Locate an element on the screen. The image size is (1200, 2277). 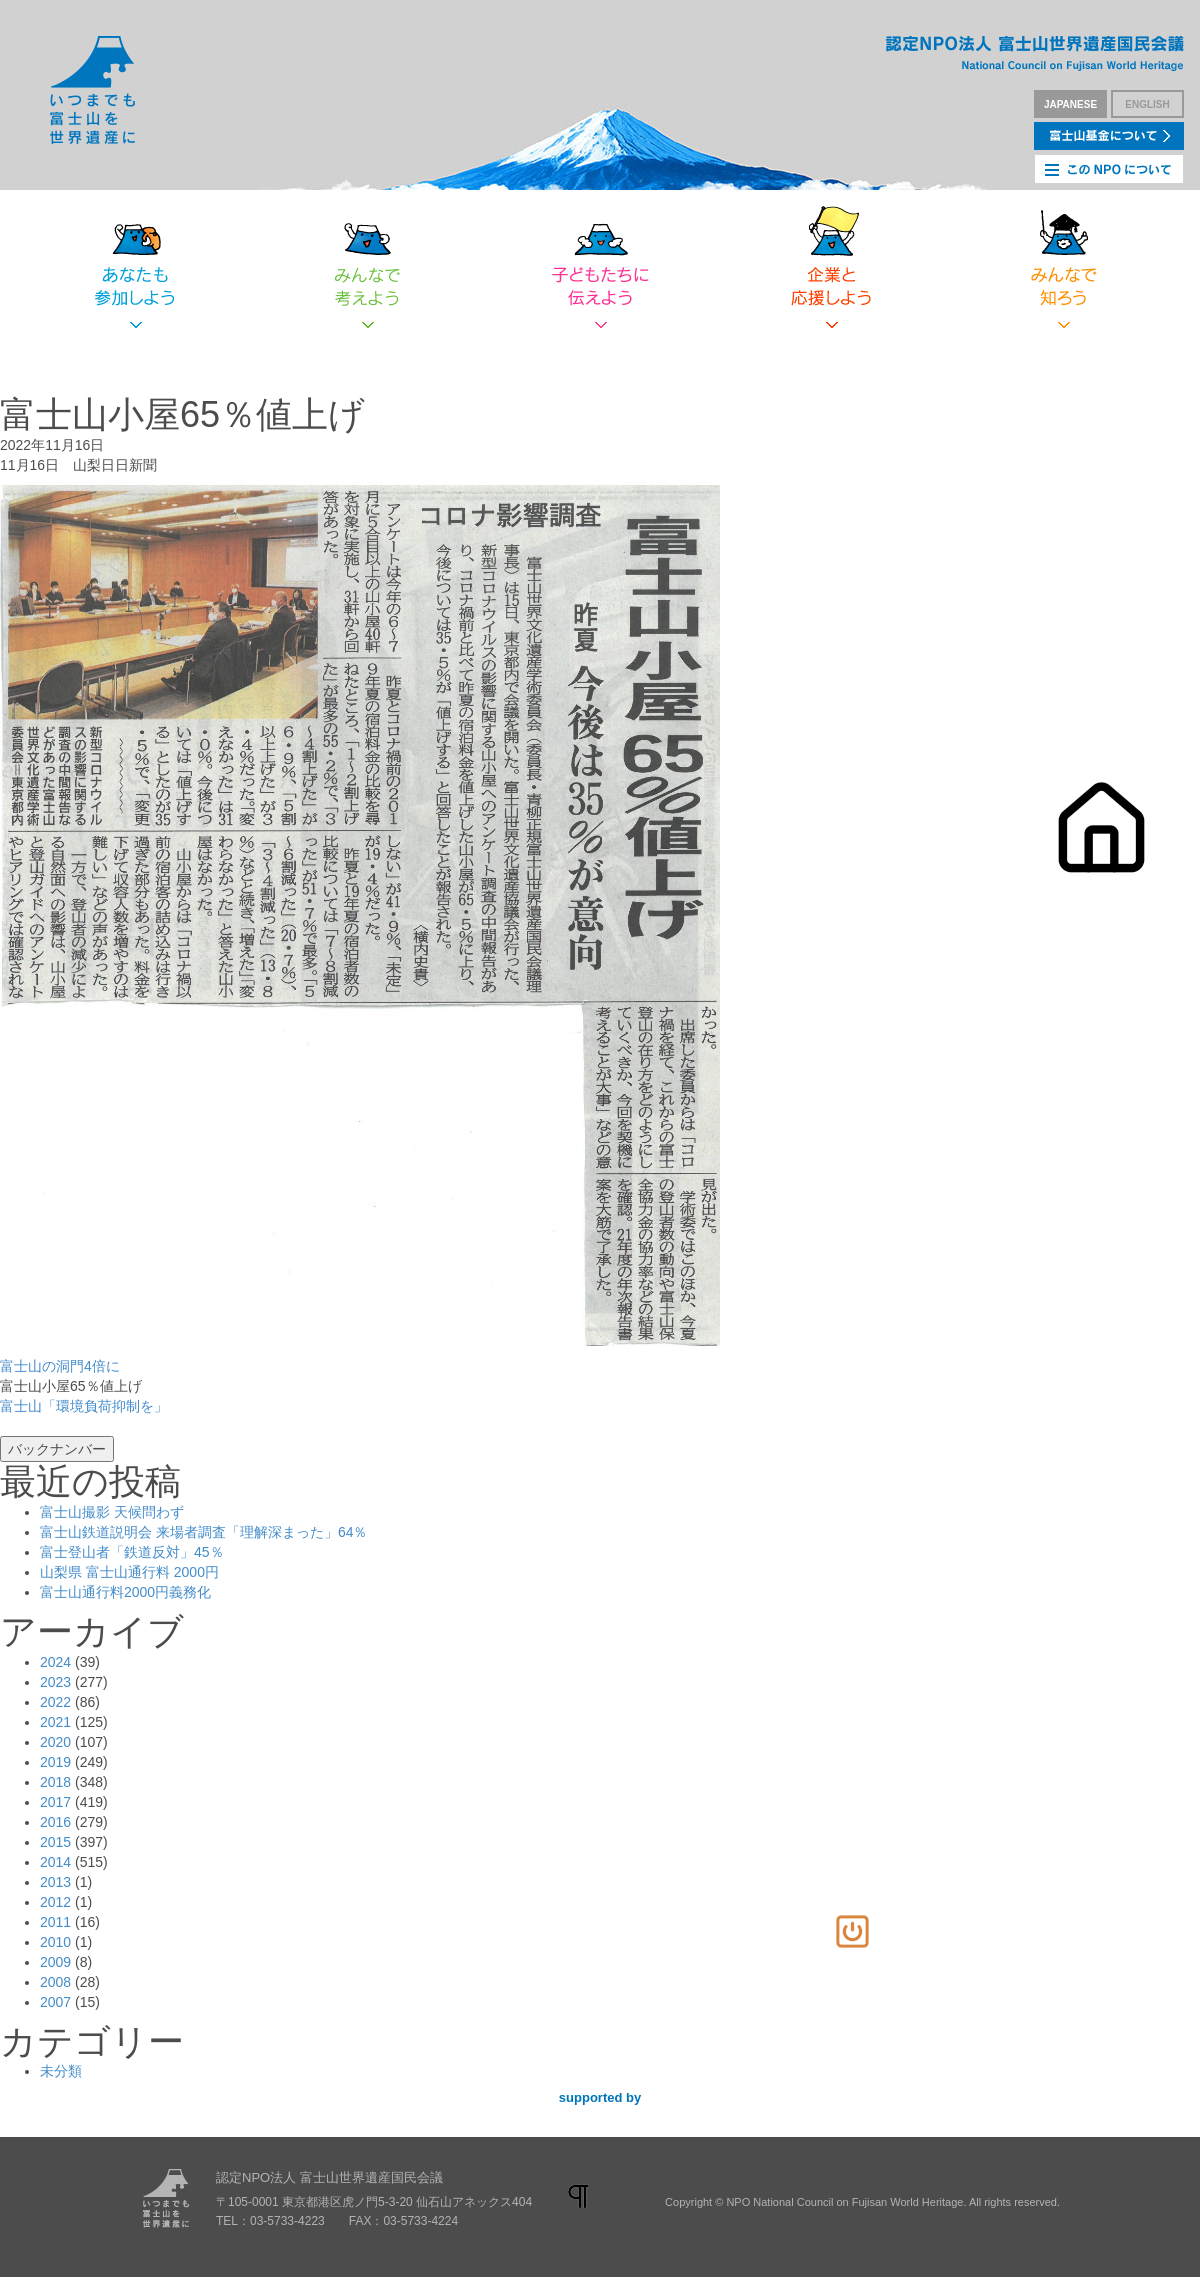
toggle power on or off is located at coordinates (852, 1931).